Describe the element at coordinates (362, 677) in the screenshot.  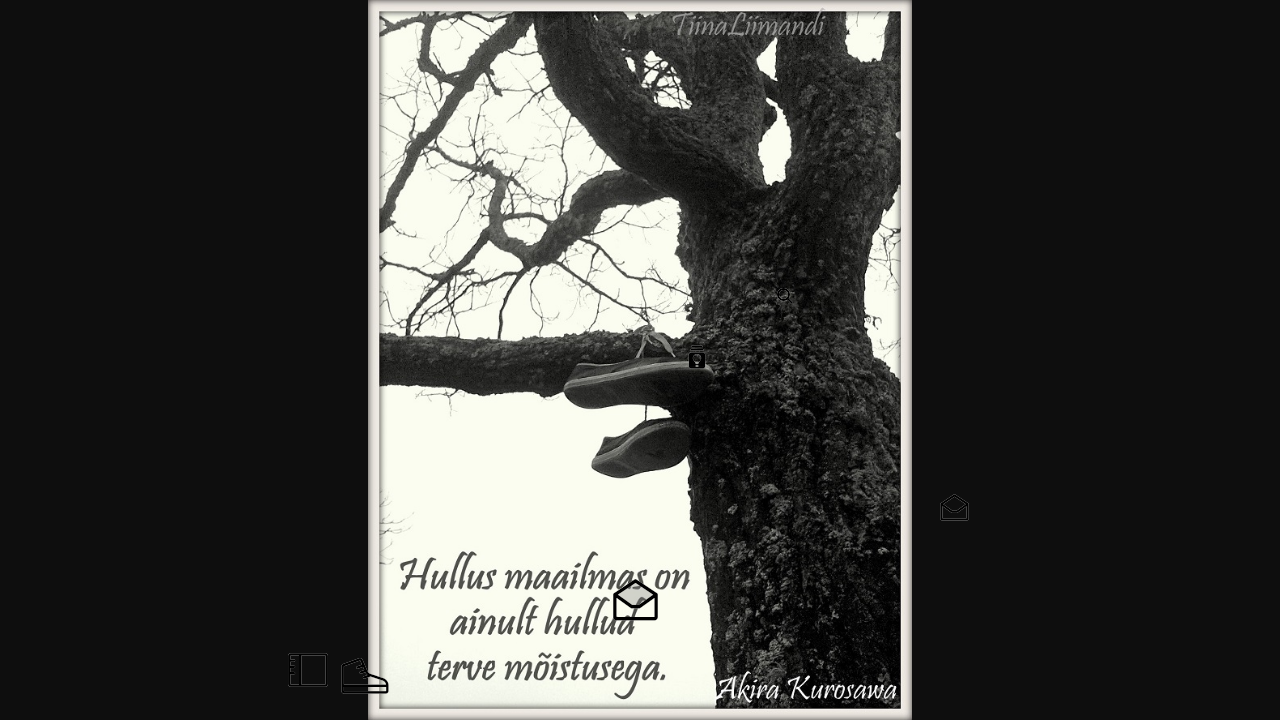
I see `browse footwear or shoe products` at that location.